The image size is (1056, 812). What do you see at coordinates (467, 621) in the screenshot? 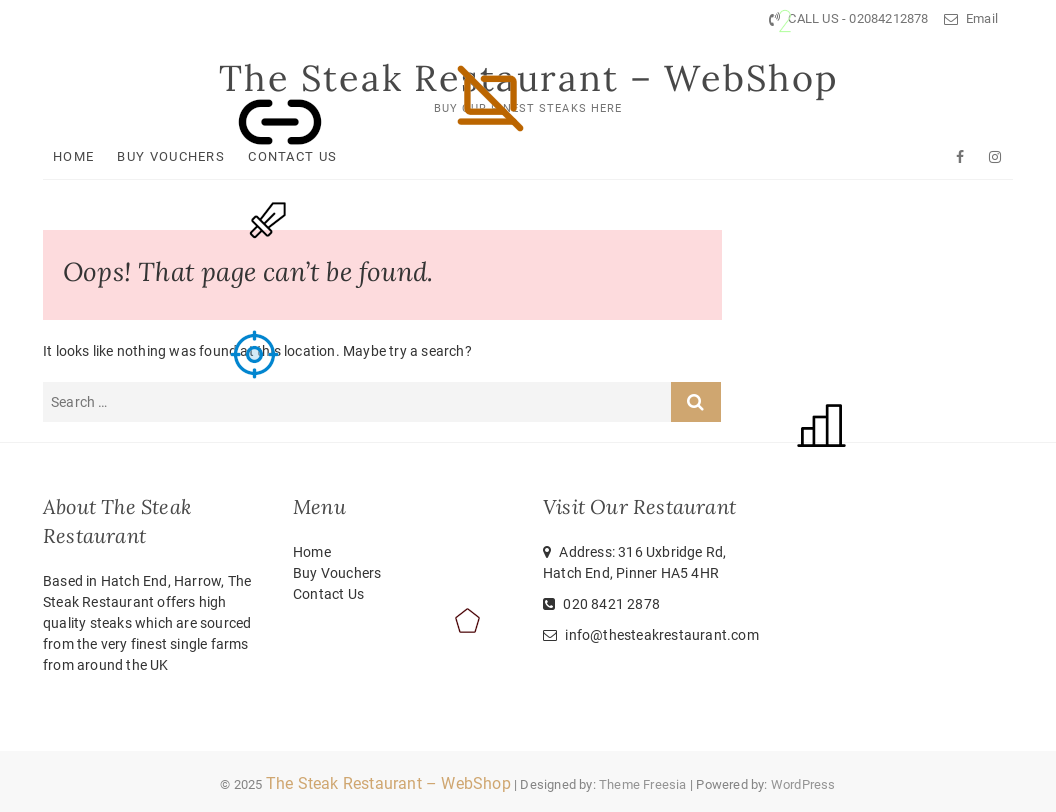
I see `pentagon shape indicator` at bounding box center [467, 621].